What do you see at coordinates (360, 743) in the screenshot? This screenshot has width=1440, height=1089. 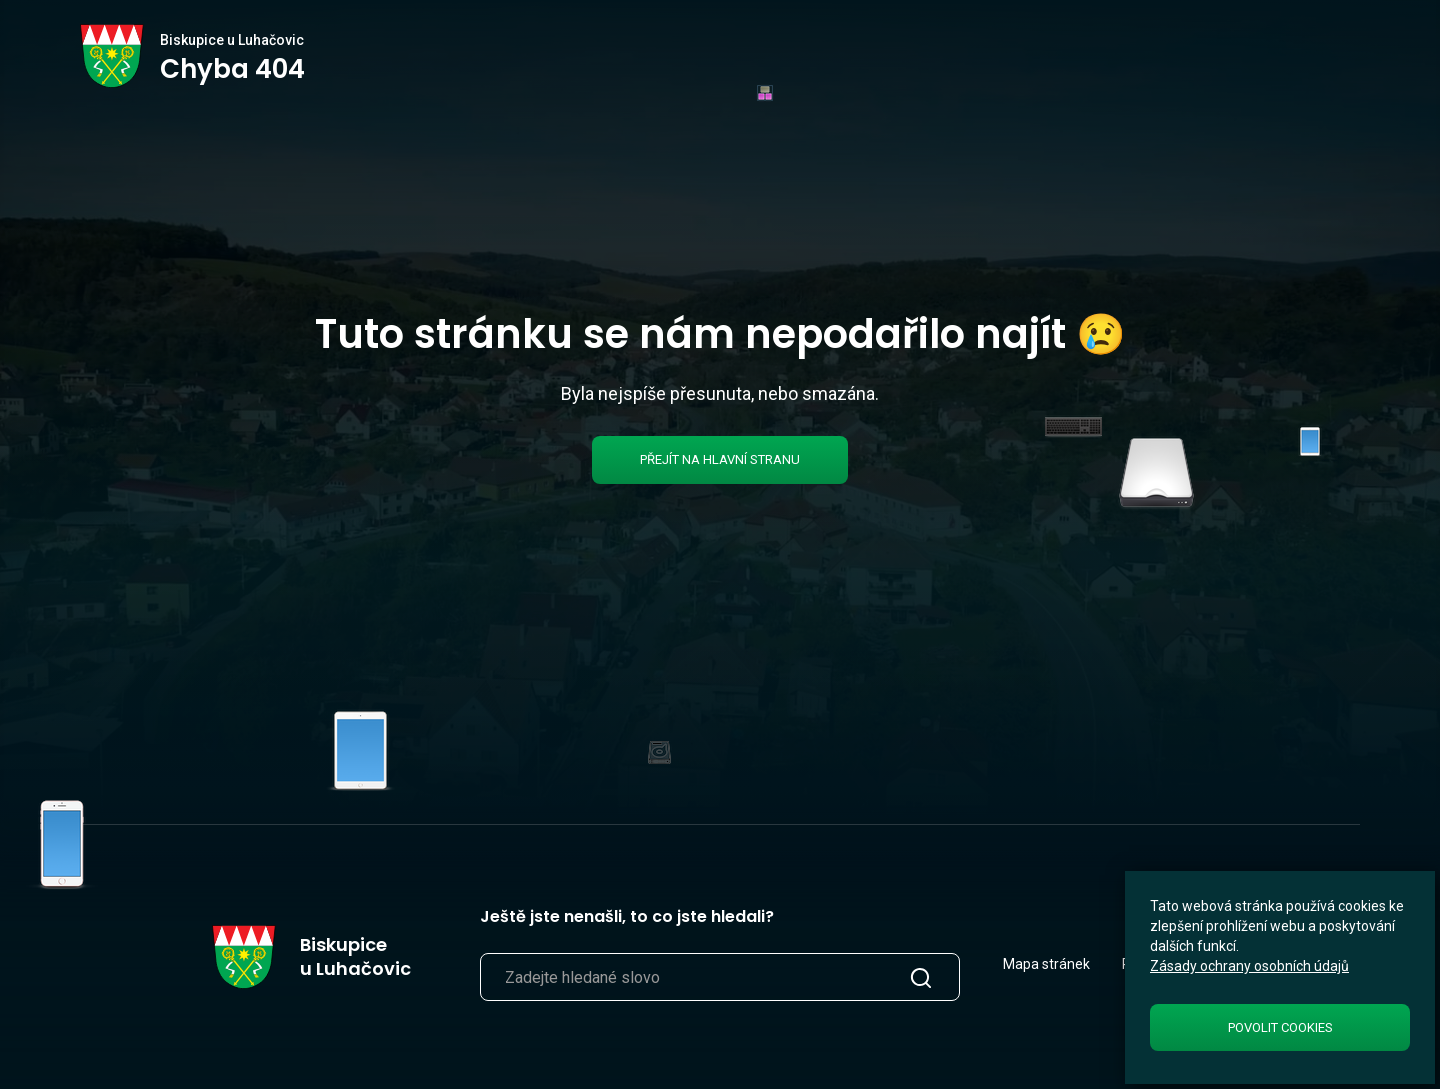 I see `iPad mini 3 device connected via wifi` at bounding box center [360, 743].